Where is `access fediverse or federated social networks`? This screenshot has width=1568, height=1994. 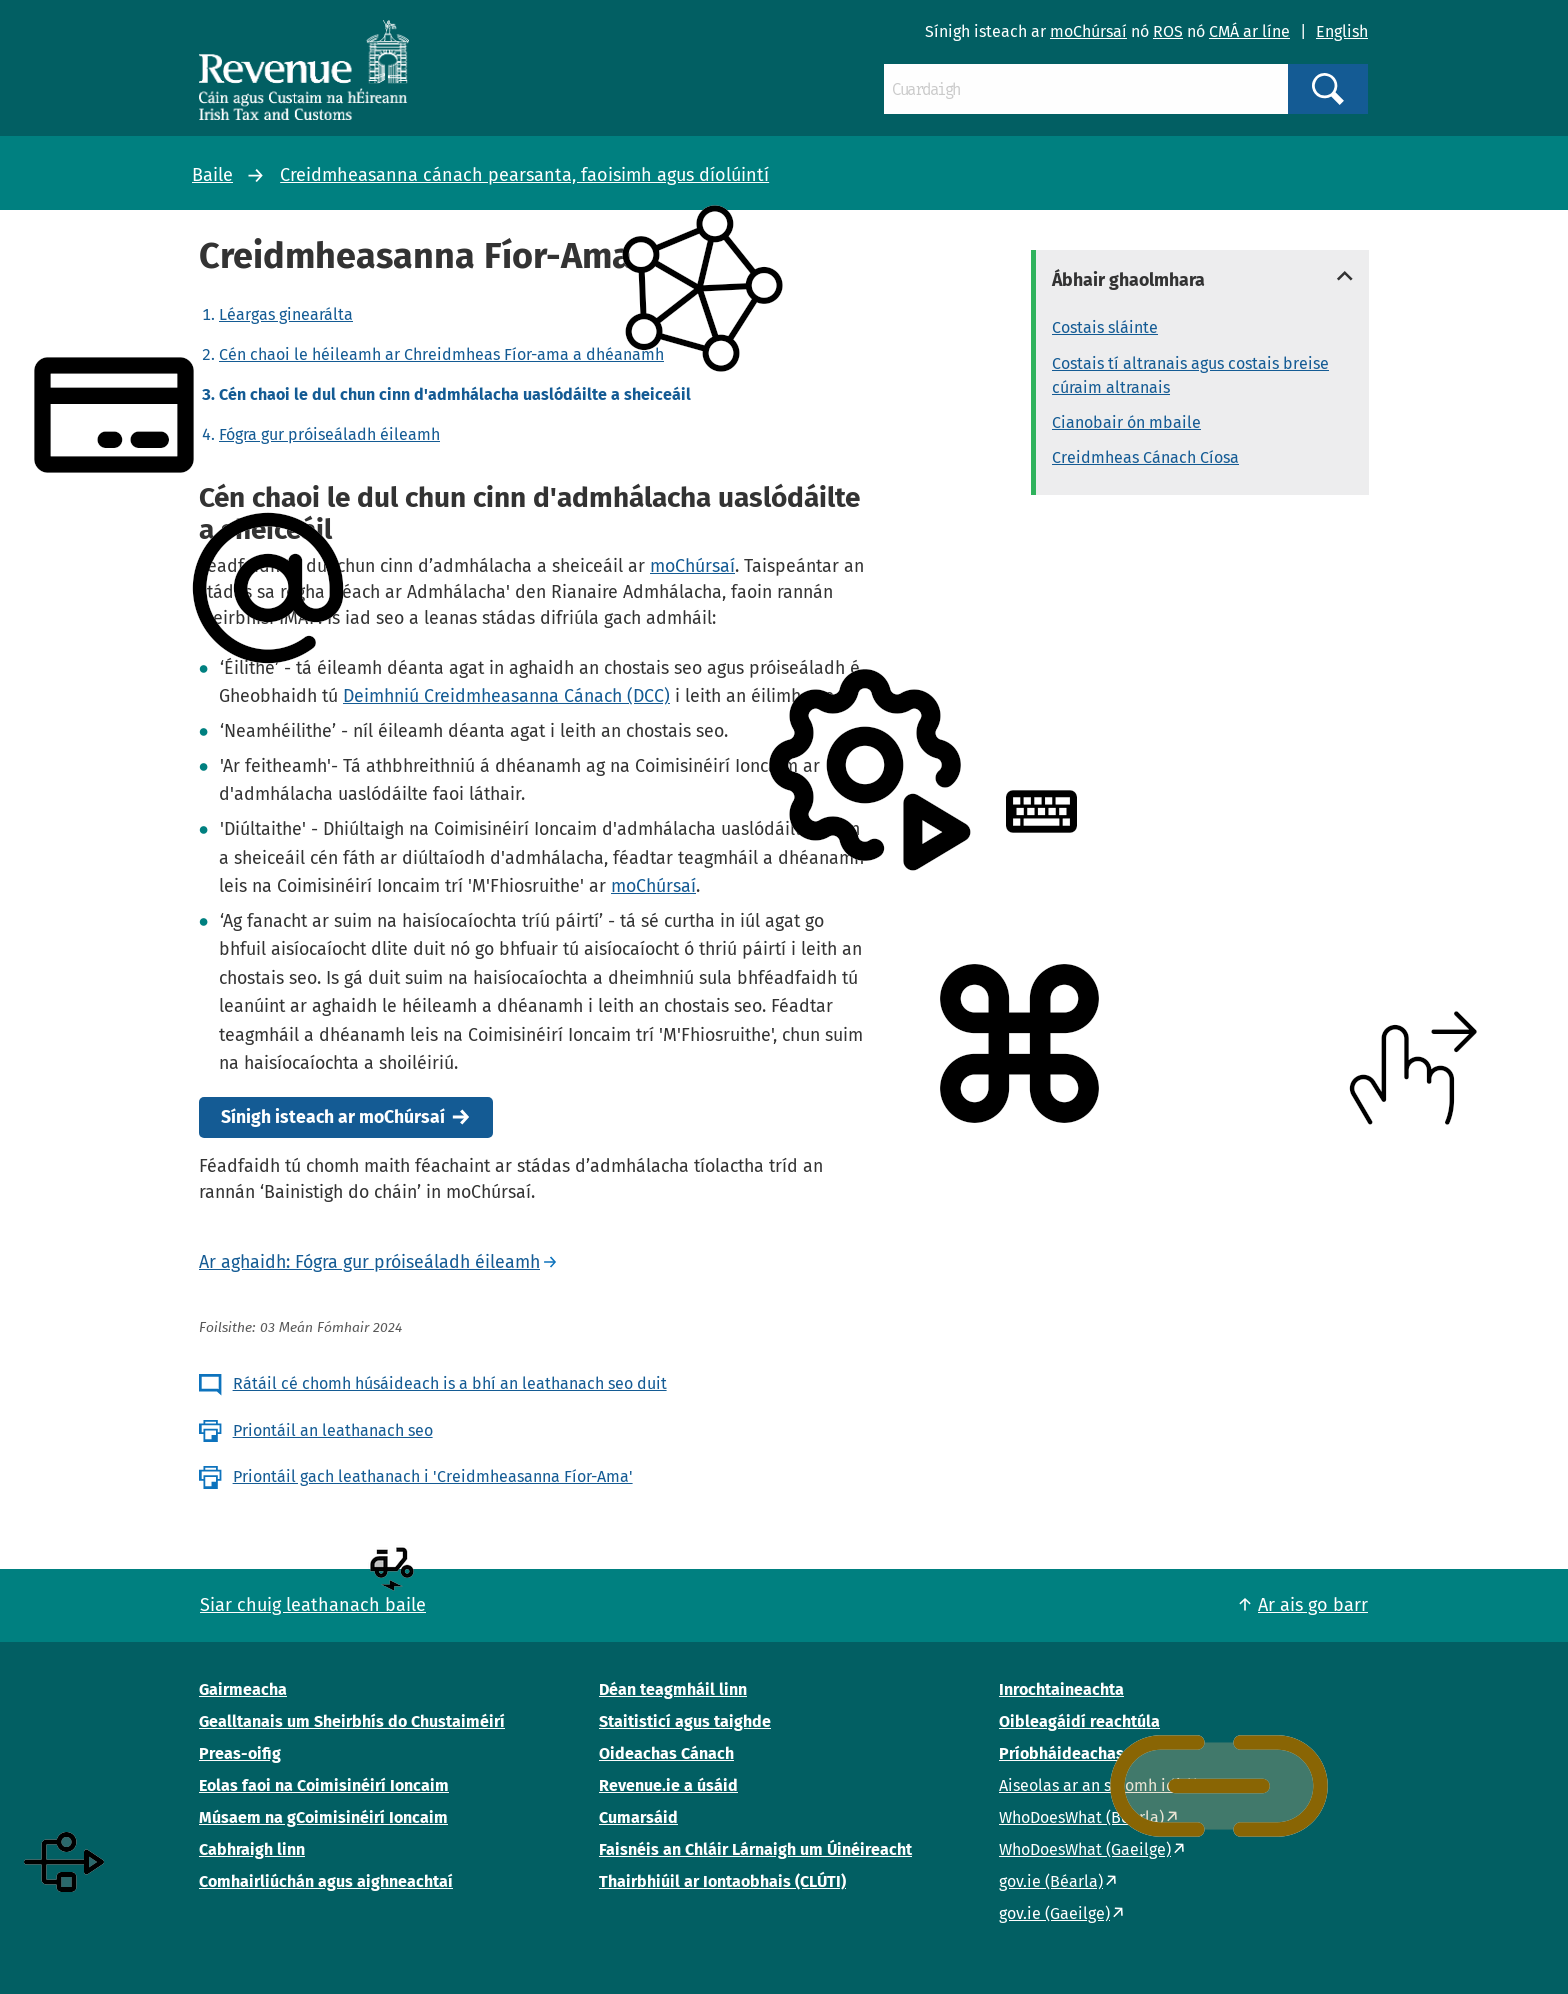 access fediverse or federated social networks is located at coordinates (699, 288).